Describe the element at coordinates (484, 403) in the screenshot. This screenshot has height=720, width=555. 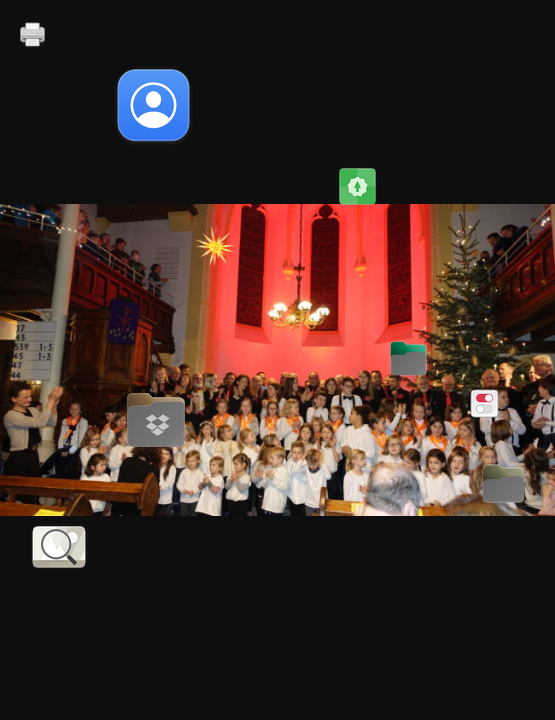
I see `open system tweaks or settings customization` at that location.